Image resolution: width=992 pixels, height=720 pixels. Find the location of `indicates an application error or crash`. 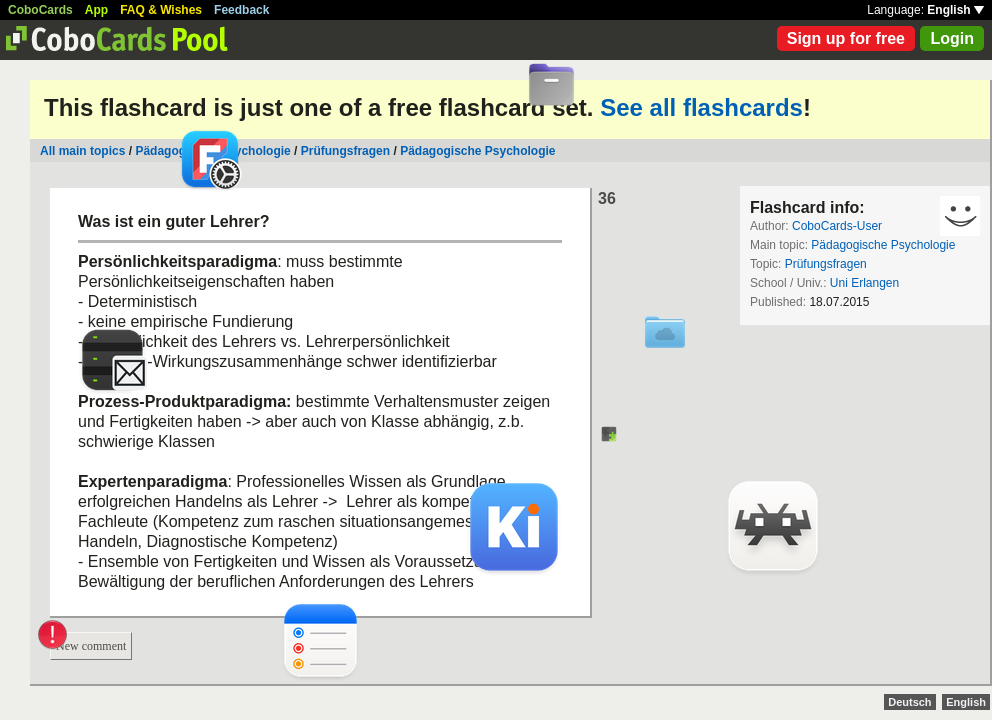

indicates an application error or crash is located at coordinates (52, 634).